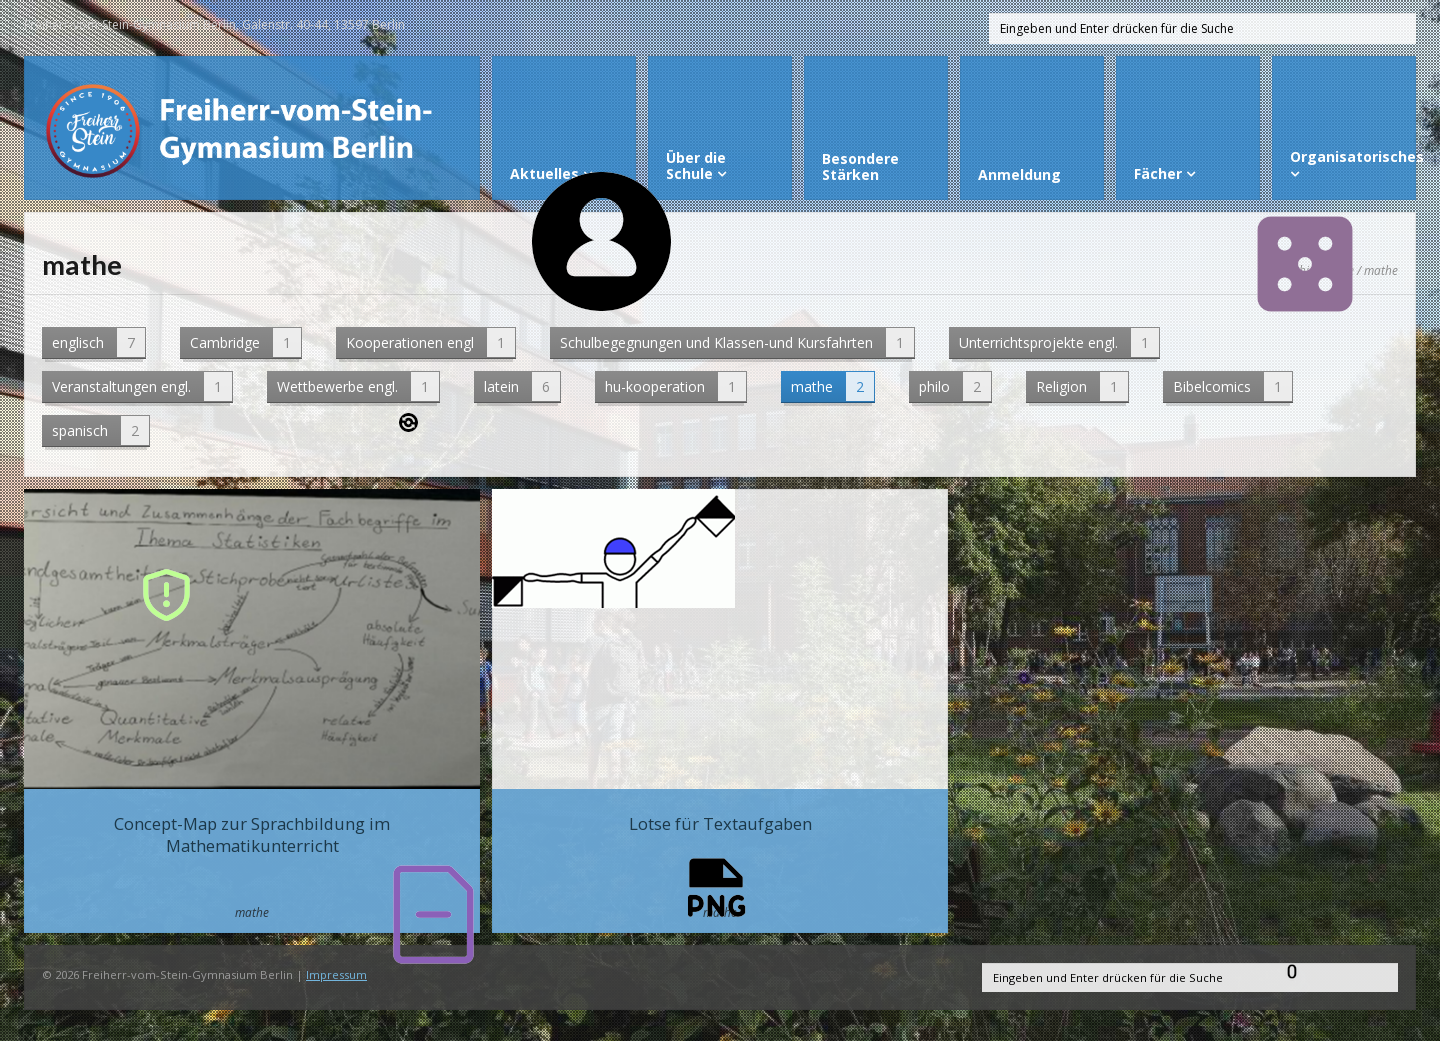 This screenshot has width=1440, height=1041. I want to click on indicates a file has been removed or deleted, so click(433, 914).